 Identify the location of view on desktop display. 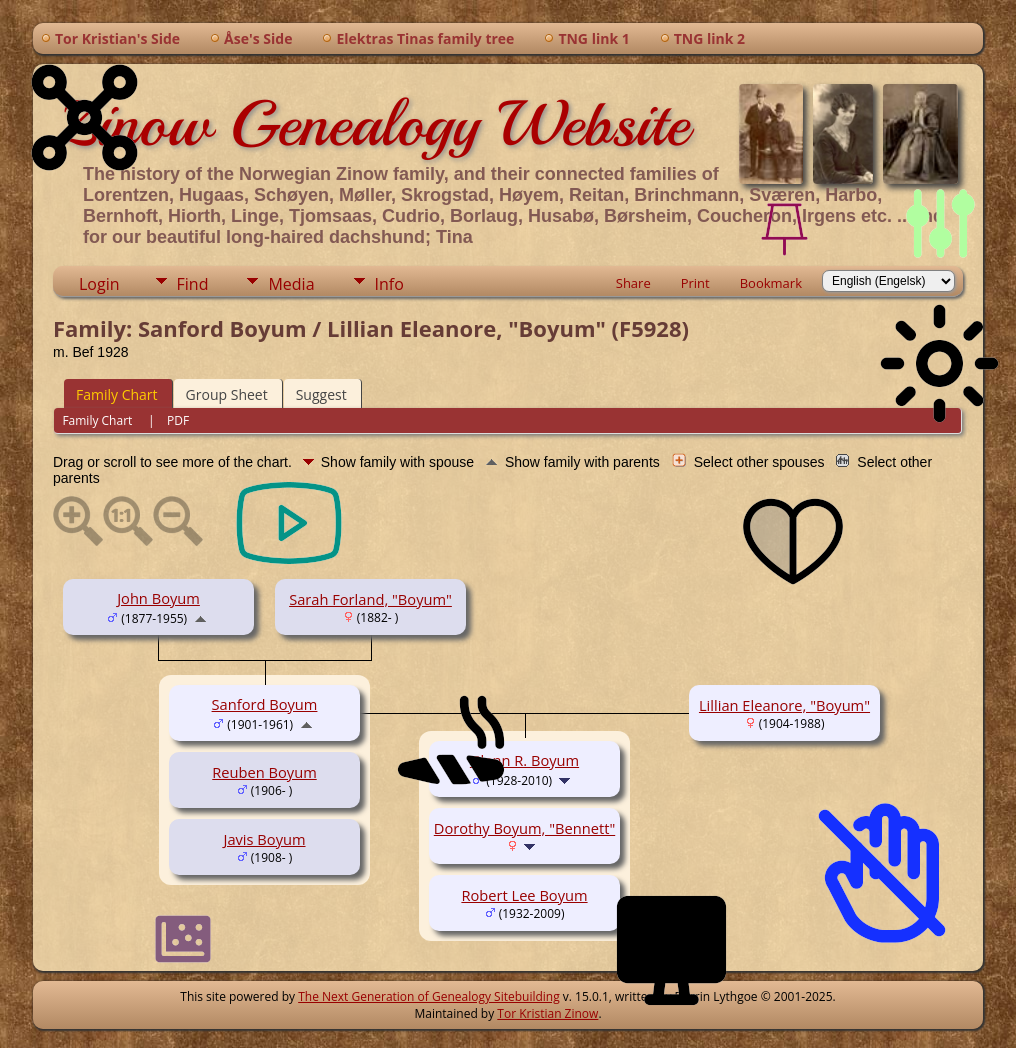
(671, 950).